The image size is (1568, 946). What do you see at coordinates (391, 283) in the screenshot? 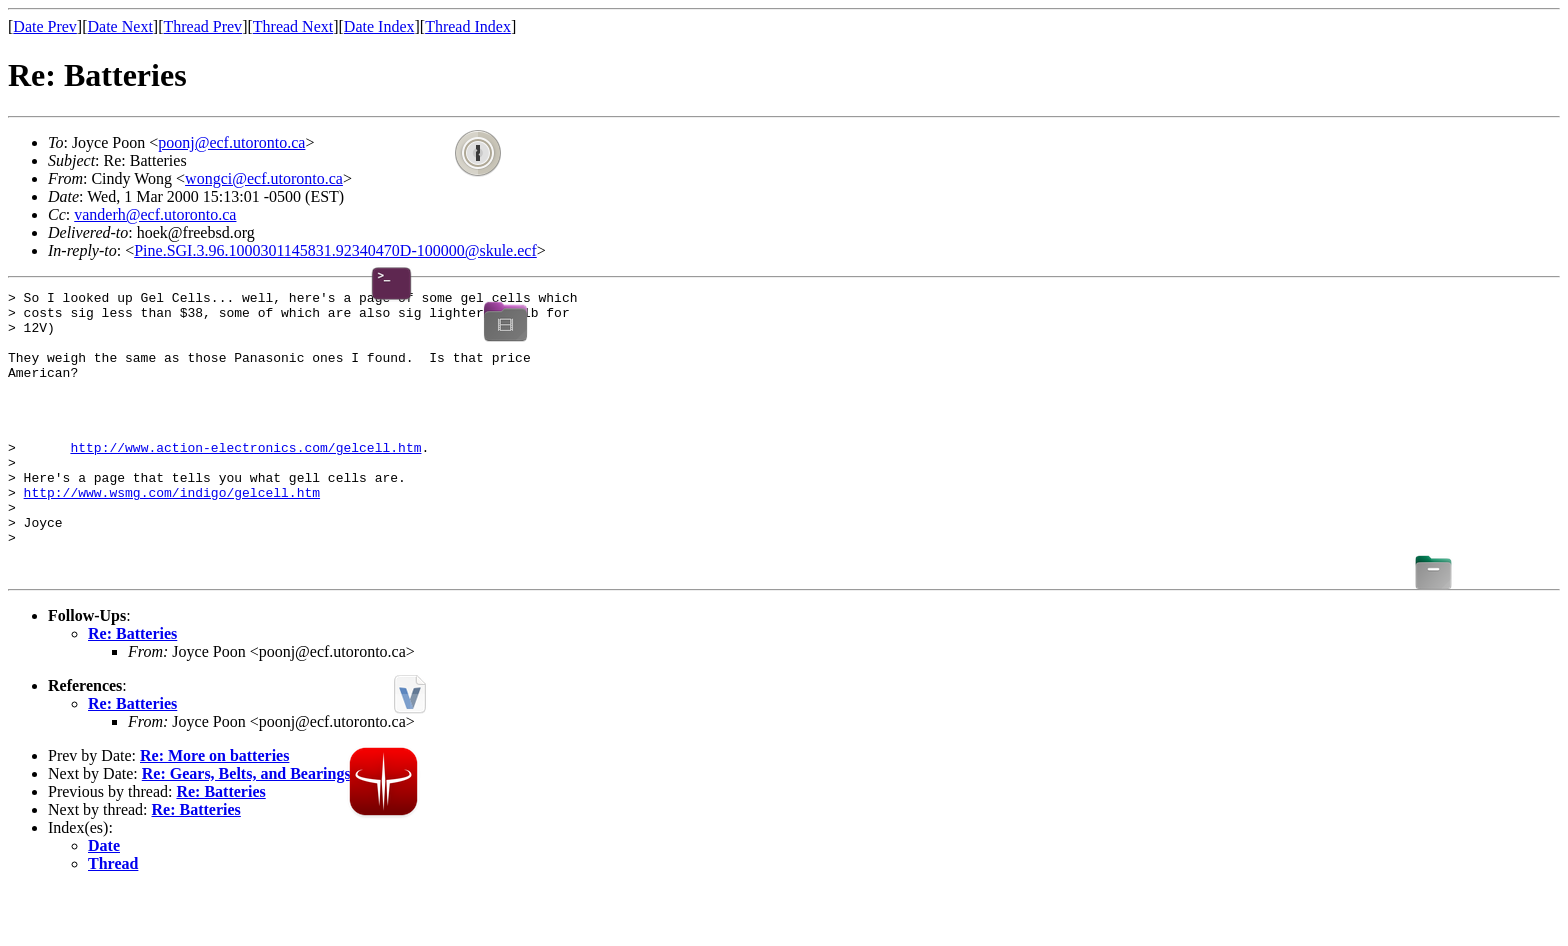
I see `open terminal application` at bounding box center [391, 283].